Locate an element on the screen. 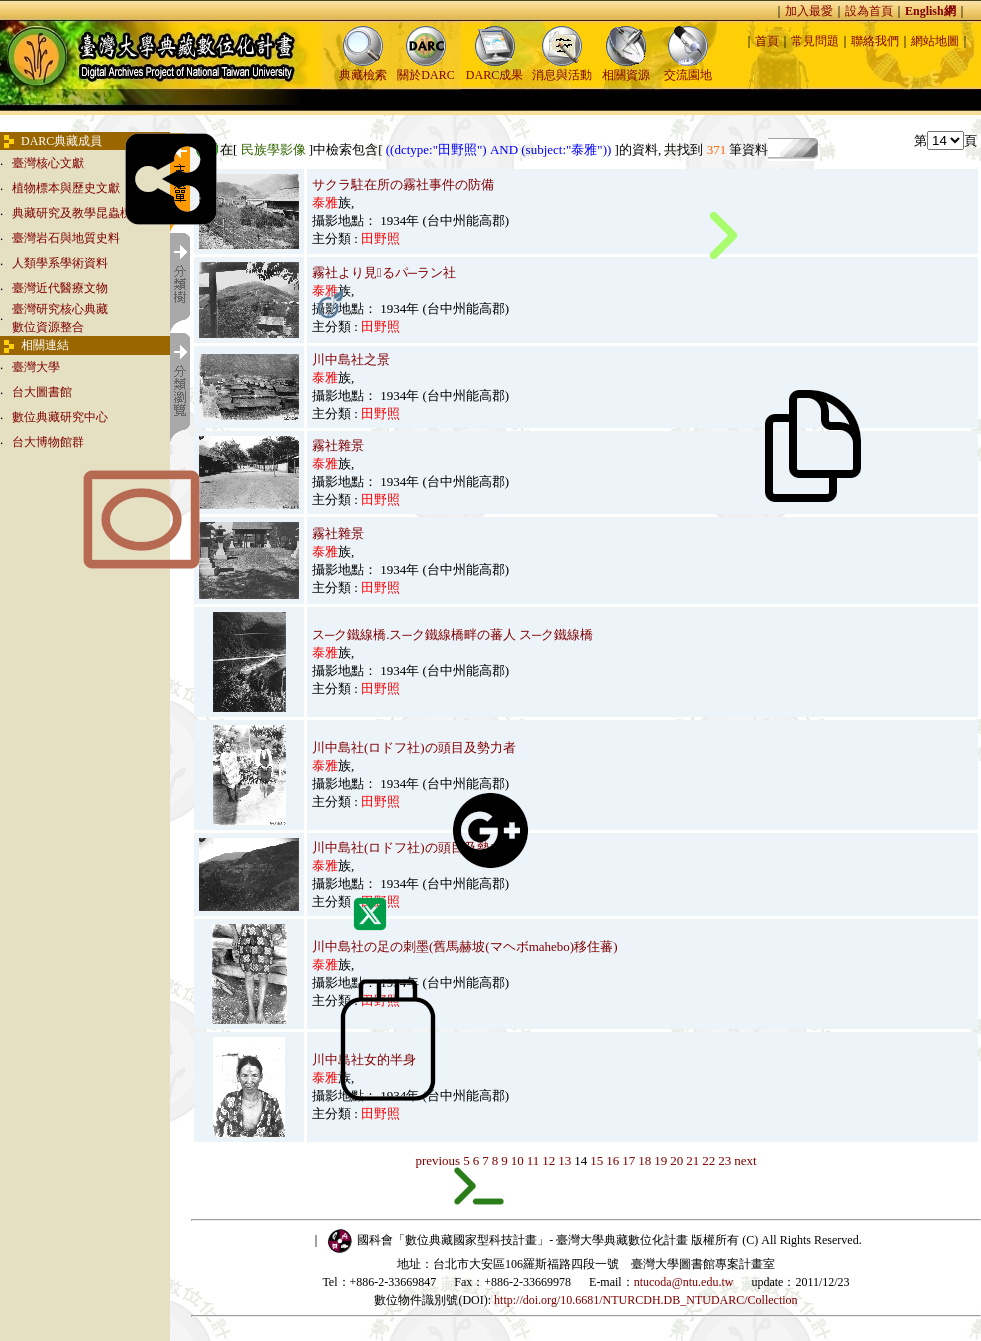 The height and width of the screenshot is (1341, 981). copy to clipboard is located at coordinates (813, 446).